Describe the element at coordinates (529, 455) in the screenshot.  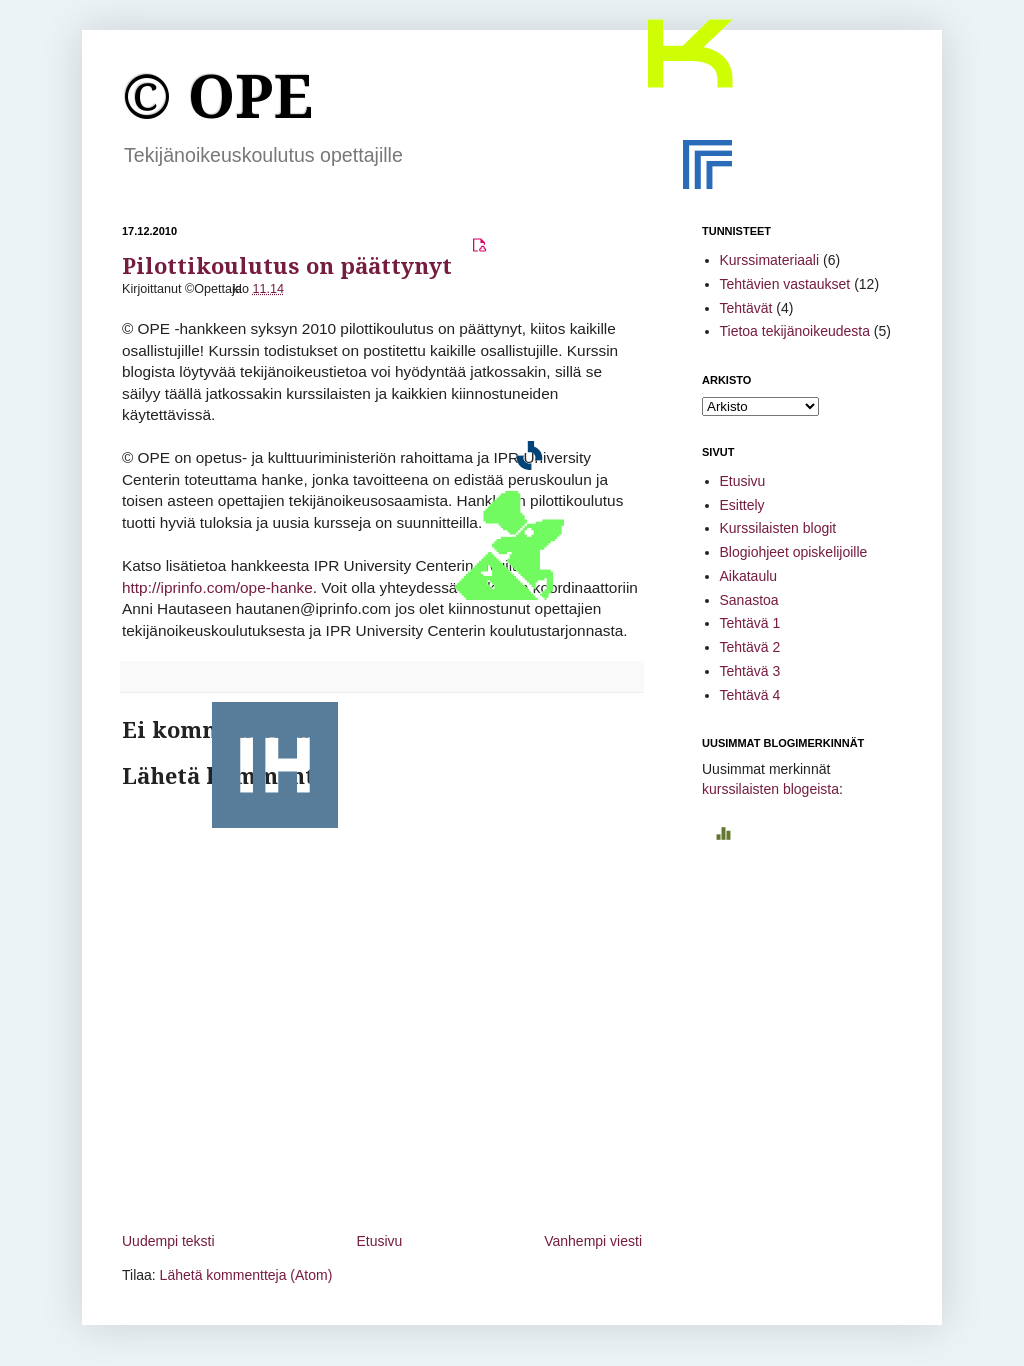
I see `open the Radio France app` at that location.